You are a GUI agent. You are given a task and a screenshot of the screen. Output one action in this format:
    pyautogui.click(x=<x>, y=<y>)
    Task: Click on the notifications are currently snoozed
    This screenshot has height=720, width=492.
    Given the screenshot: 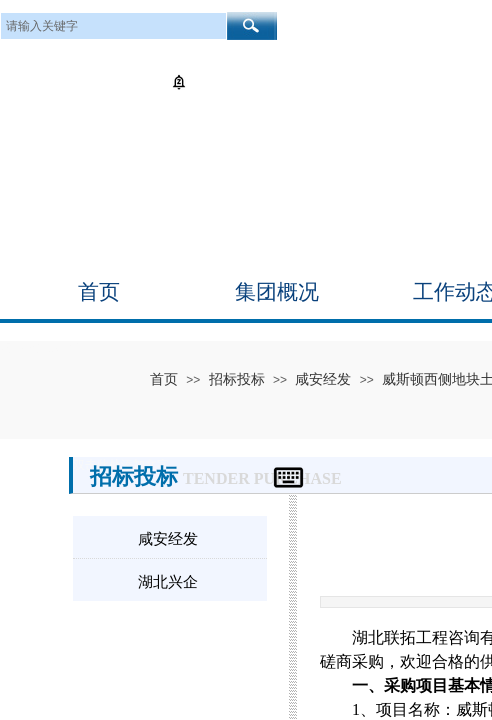 What is the action you would take?
    pyautogui.click(x=179, y=82)
    